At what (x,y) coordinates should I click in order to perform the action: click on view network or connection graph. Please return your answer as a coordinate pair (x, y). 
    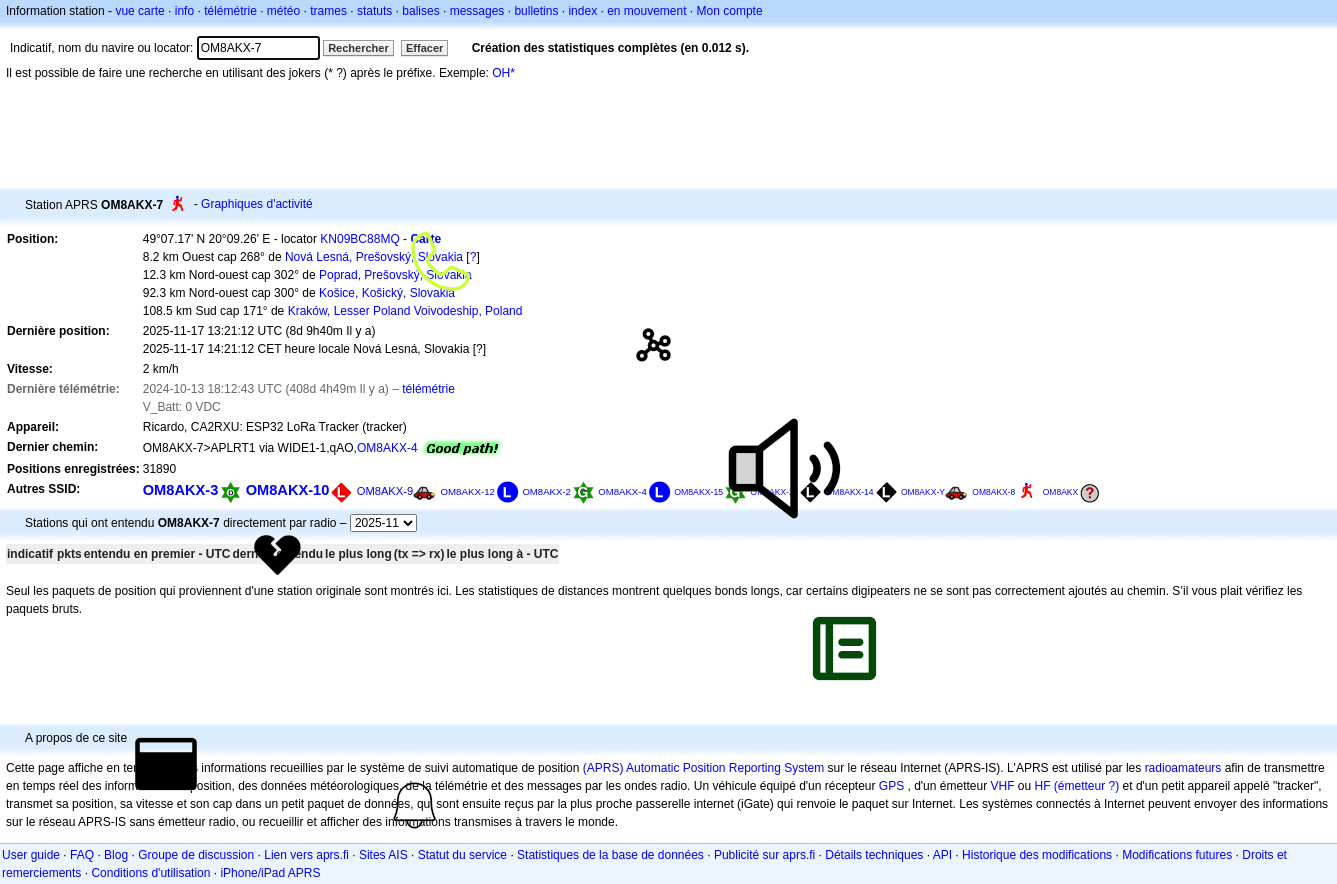
    Looking at the image, I should click on (653, 345).